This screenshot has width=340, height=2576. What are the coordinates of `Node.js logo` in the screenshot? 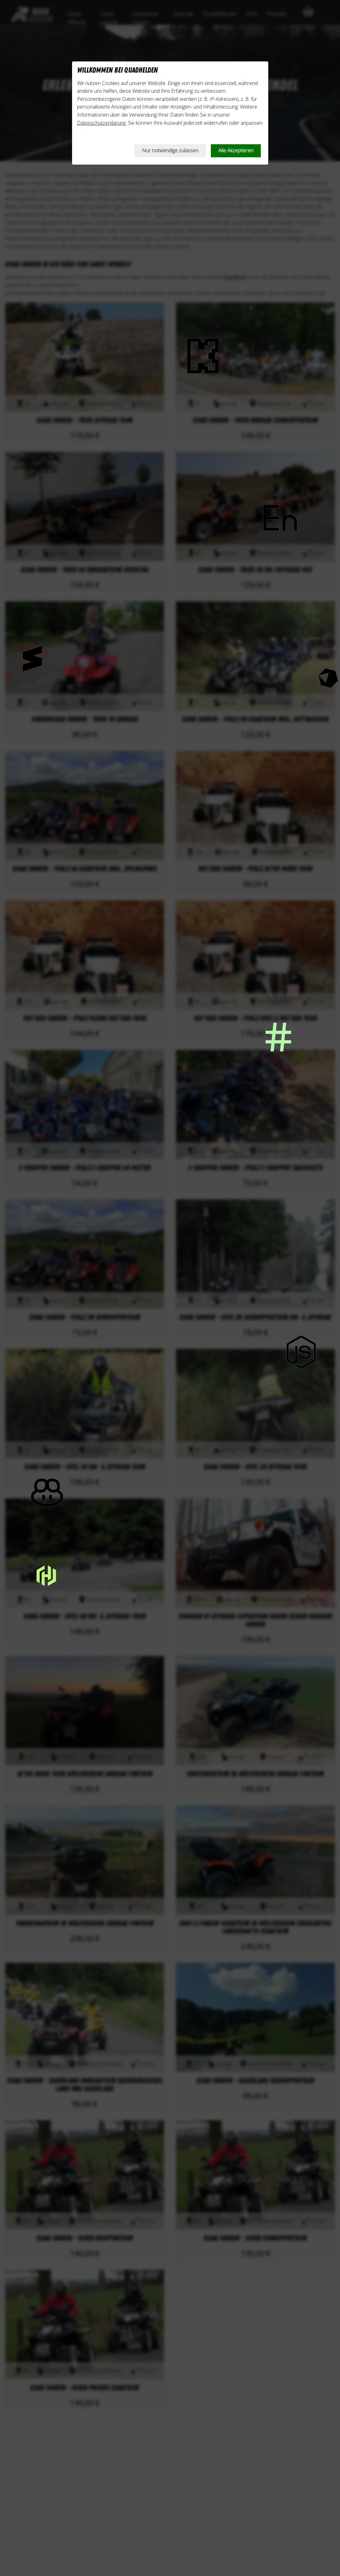 It's located at (301, 1352).